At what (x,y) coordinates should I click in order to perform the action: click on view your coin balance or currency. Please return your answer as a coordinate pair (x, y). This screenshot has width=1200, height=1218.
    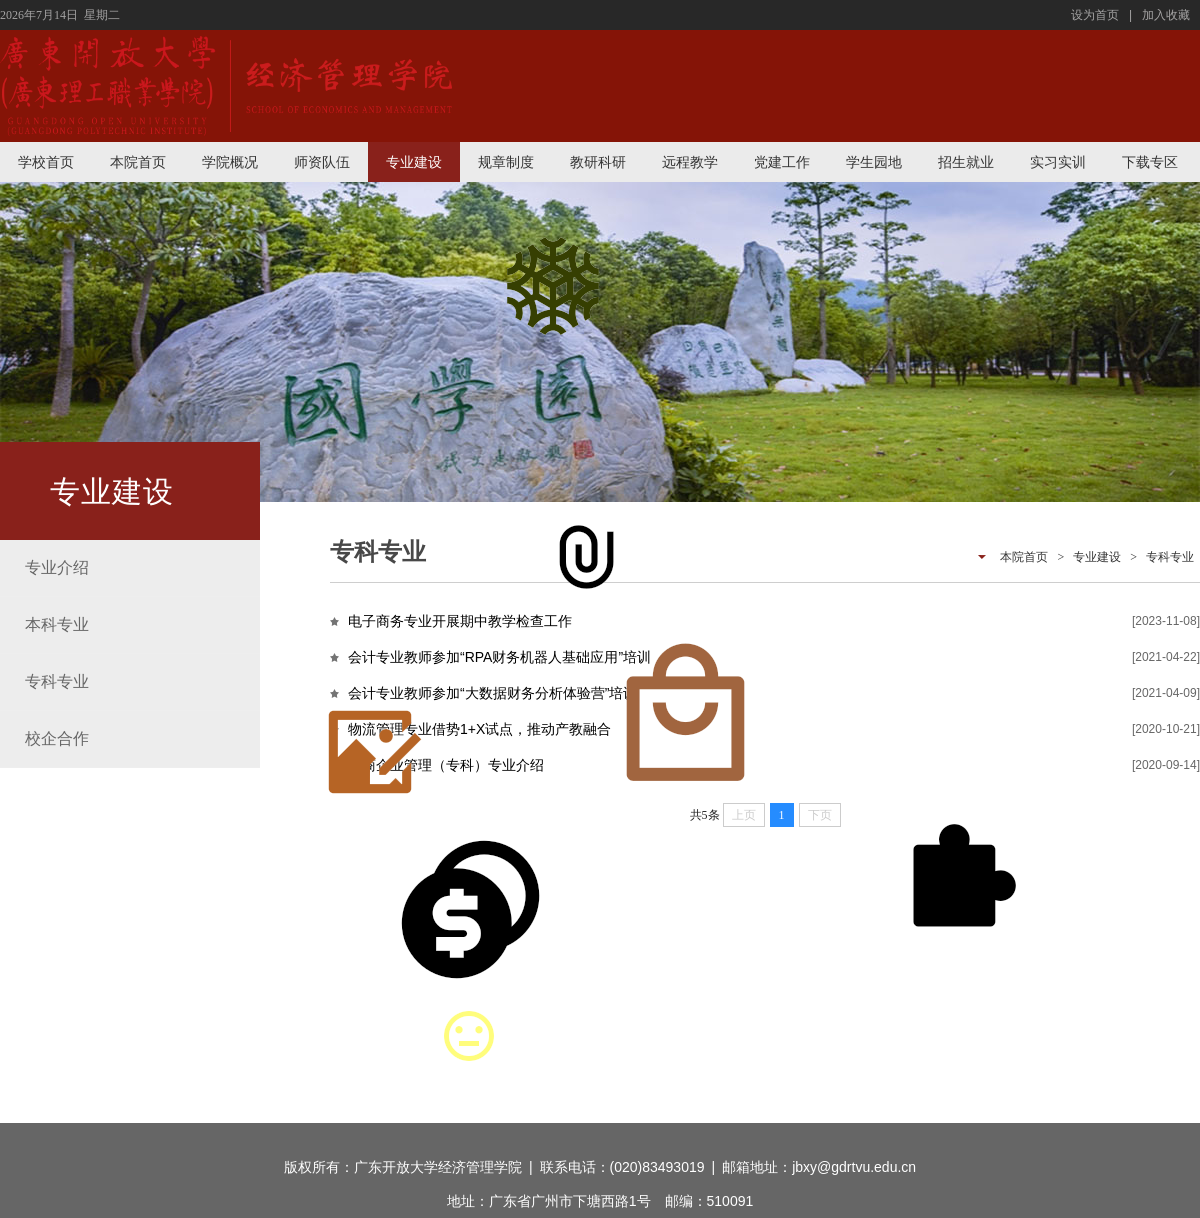
    Looking at the image, I should click on (470, 909).